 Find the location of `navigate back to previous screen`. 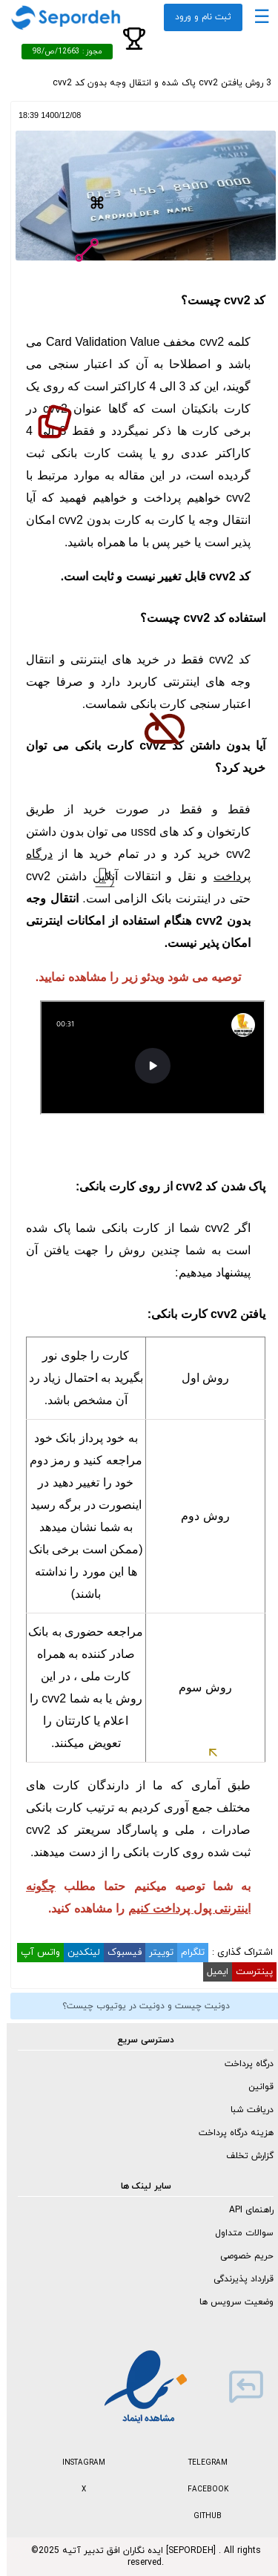

navigate back to previous screen is located at coordinates (213, 1752).